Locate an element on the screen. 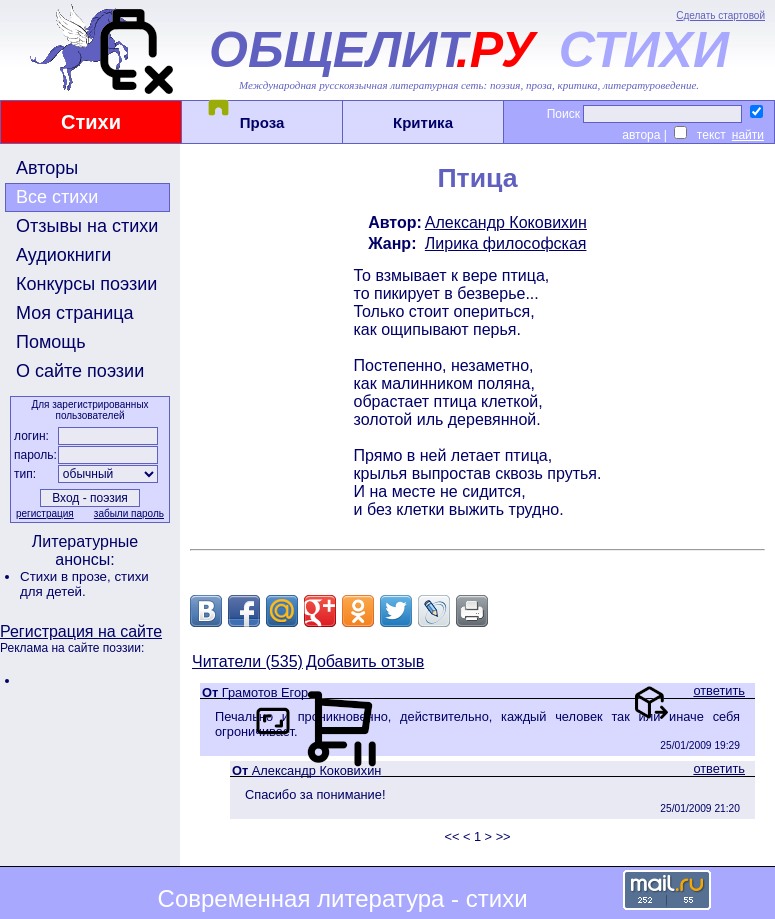 This screenshot has width=775, height=919. pause or hold your shopping cart is located at coordinates (340, 727).